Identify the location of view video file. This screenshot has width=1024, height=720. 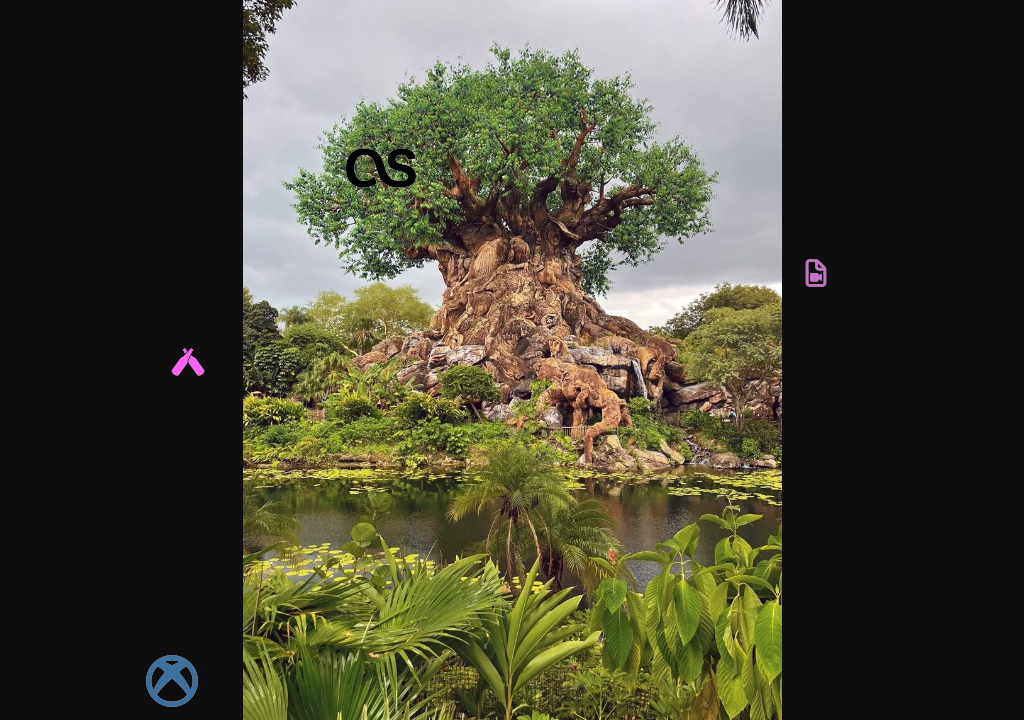
(816, 273).